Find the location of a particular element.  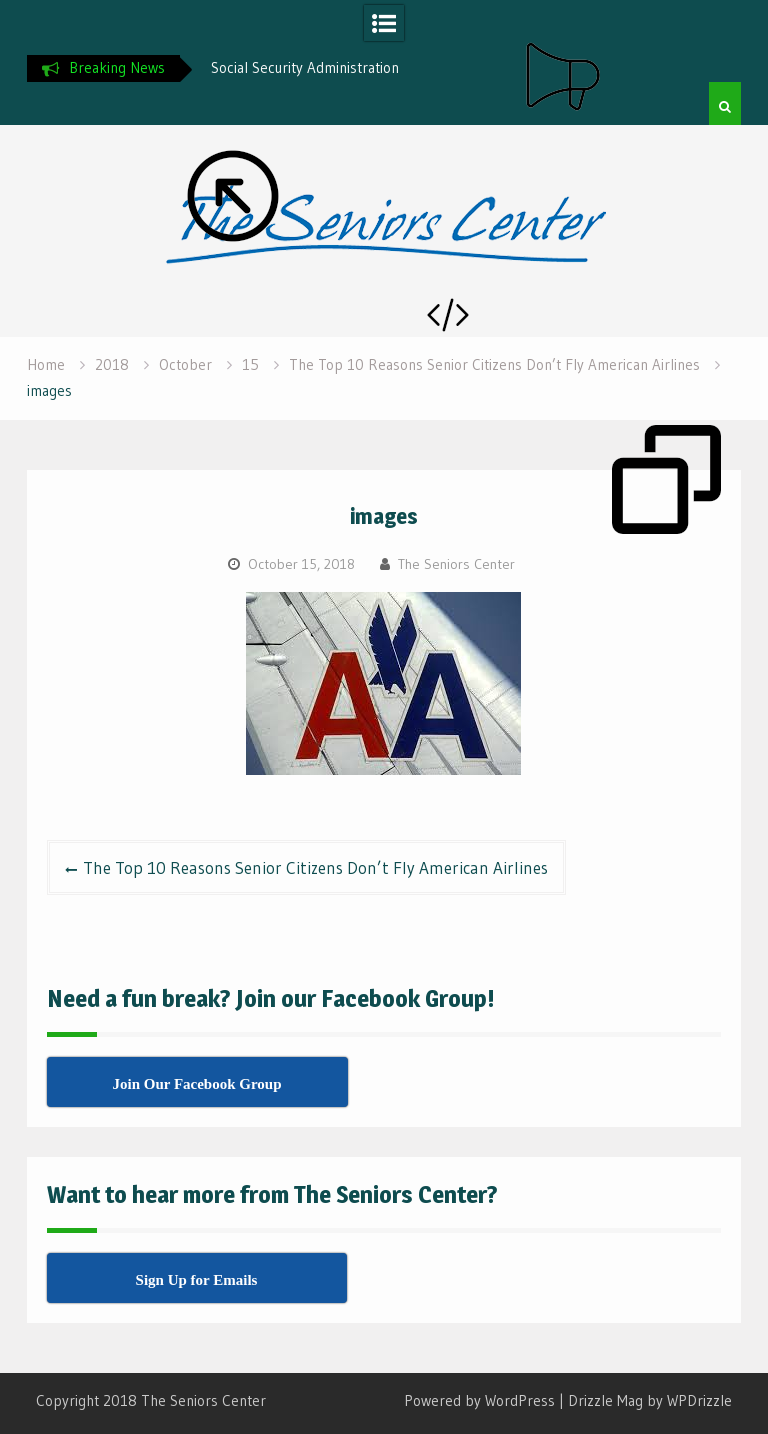

view or edit source code is located at coordinates (448, 315).